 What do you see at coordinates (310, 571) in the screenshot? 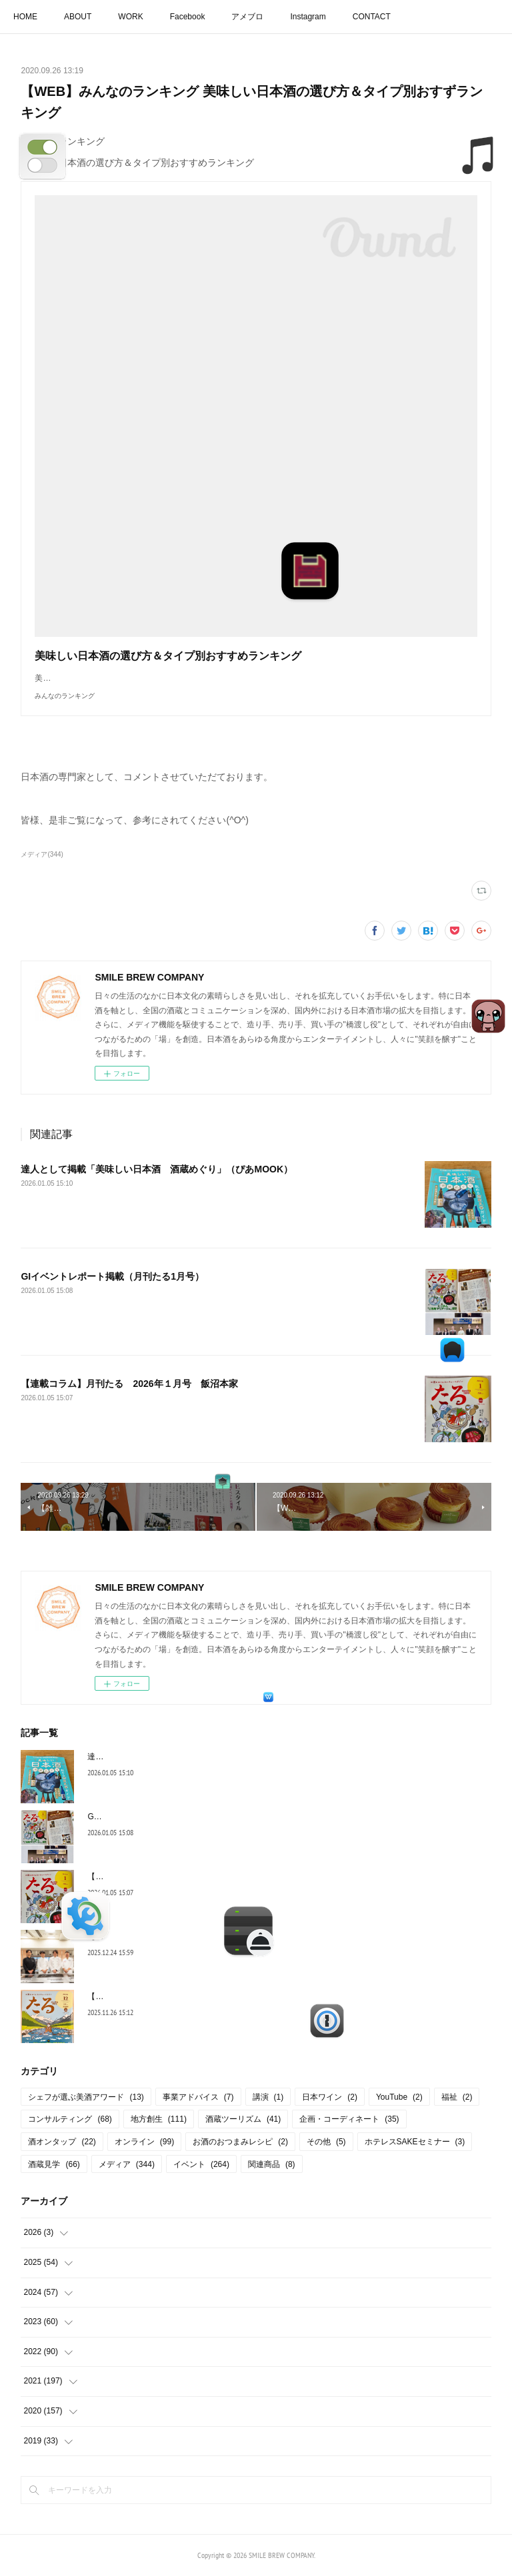
I see `launch inscryption game` at bounding box center [310, 571].